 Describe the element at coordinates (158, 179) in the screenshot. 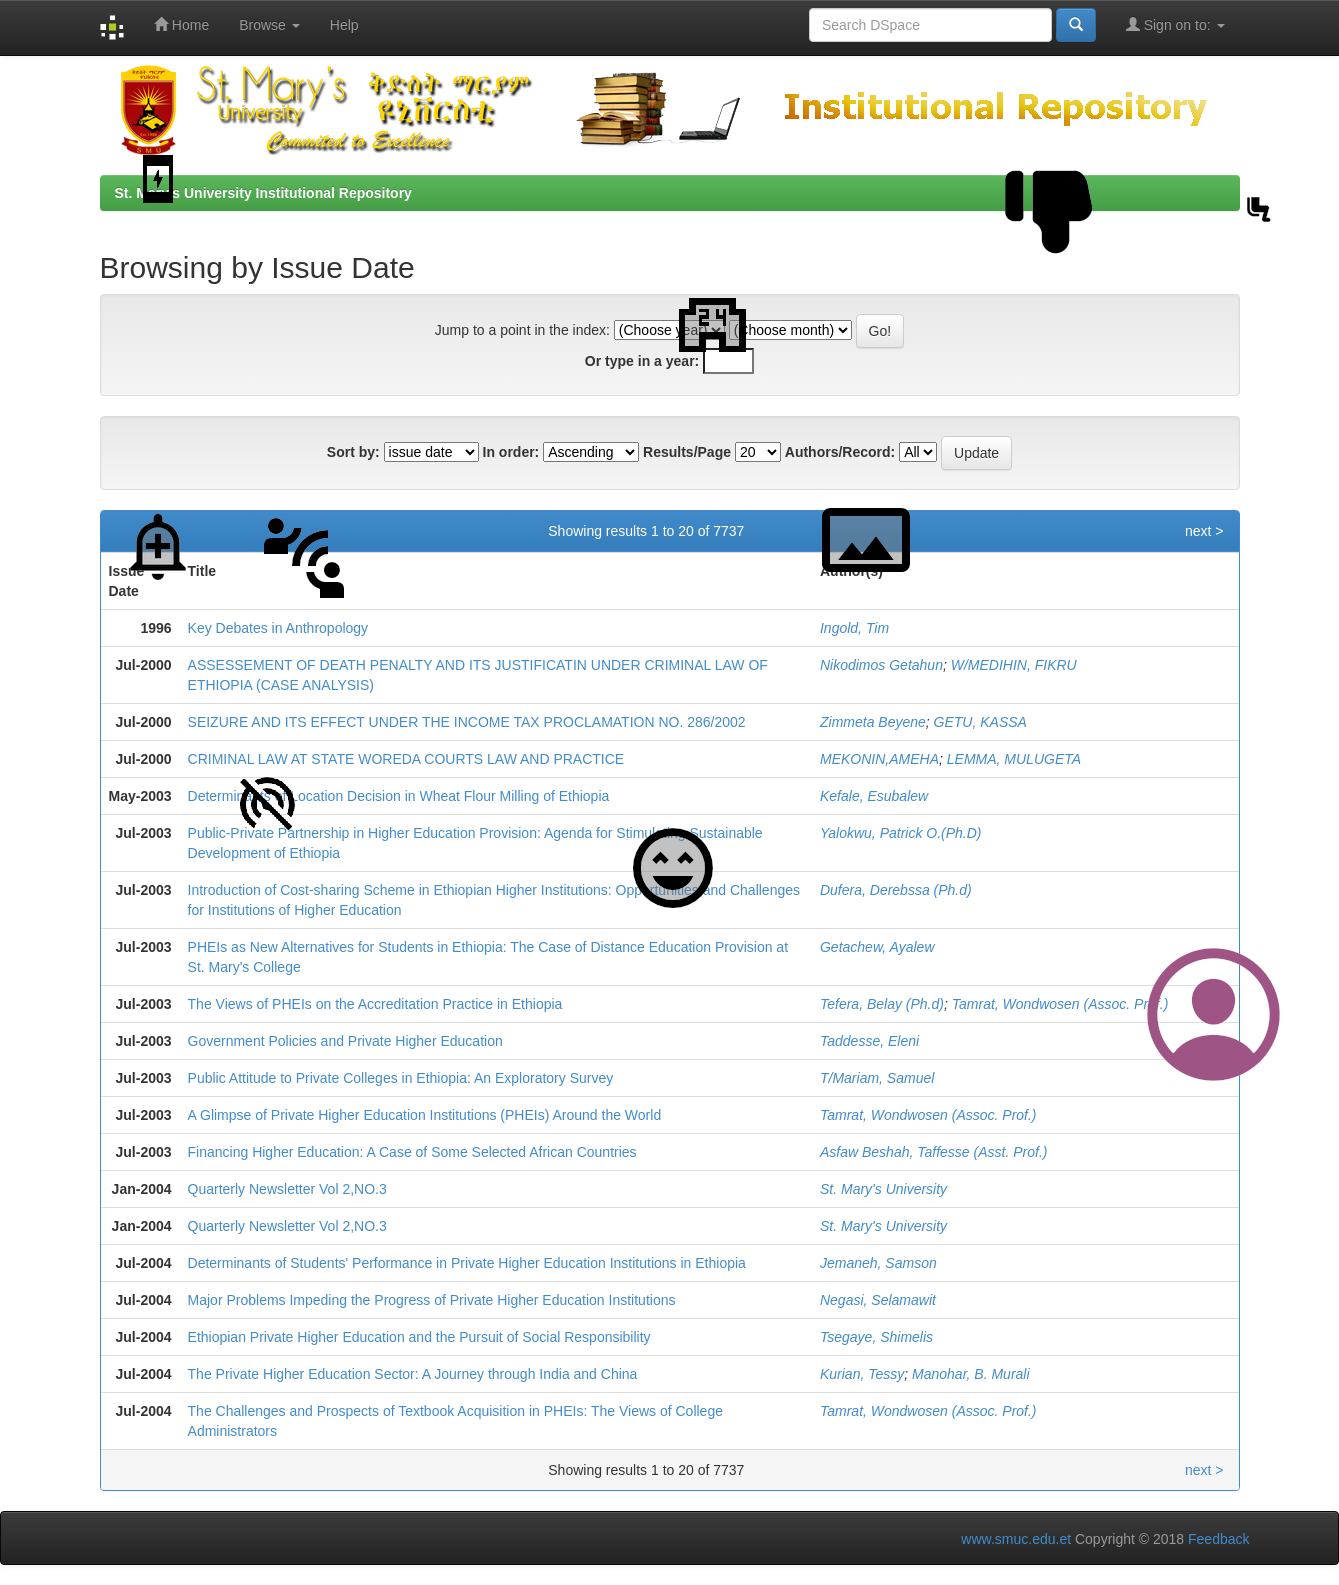

I see `find nearby electric vehicle charging stations` at that location.